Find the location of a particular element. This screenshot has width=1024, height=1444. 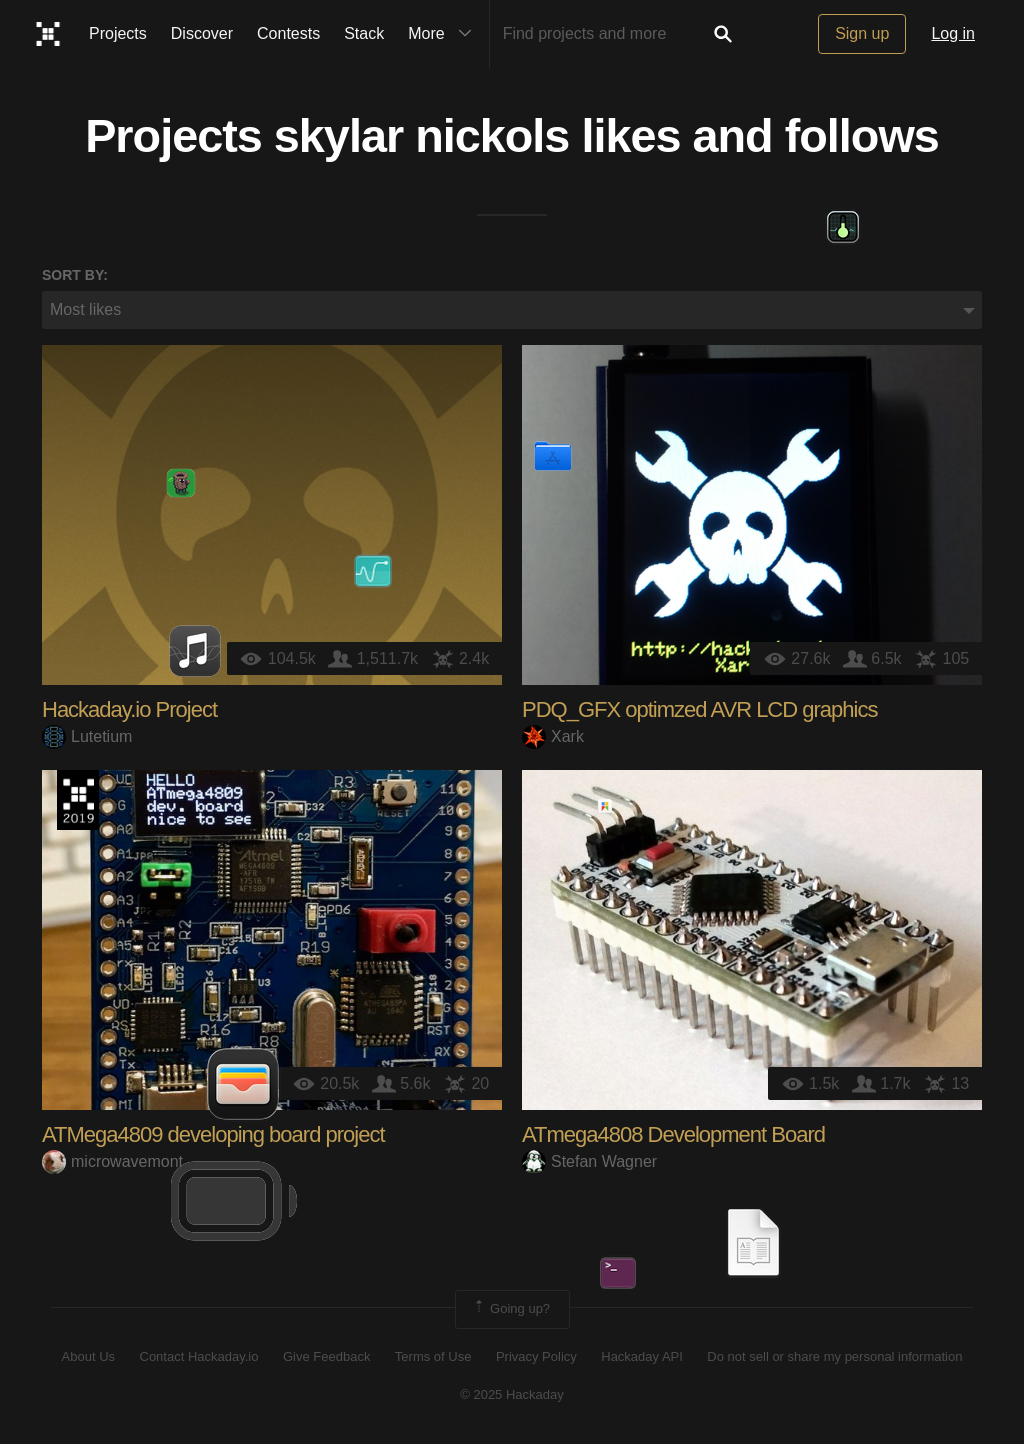

a mobipocket ebook file is located at coordinates (753, 1243).